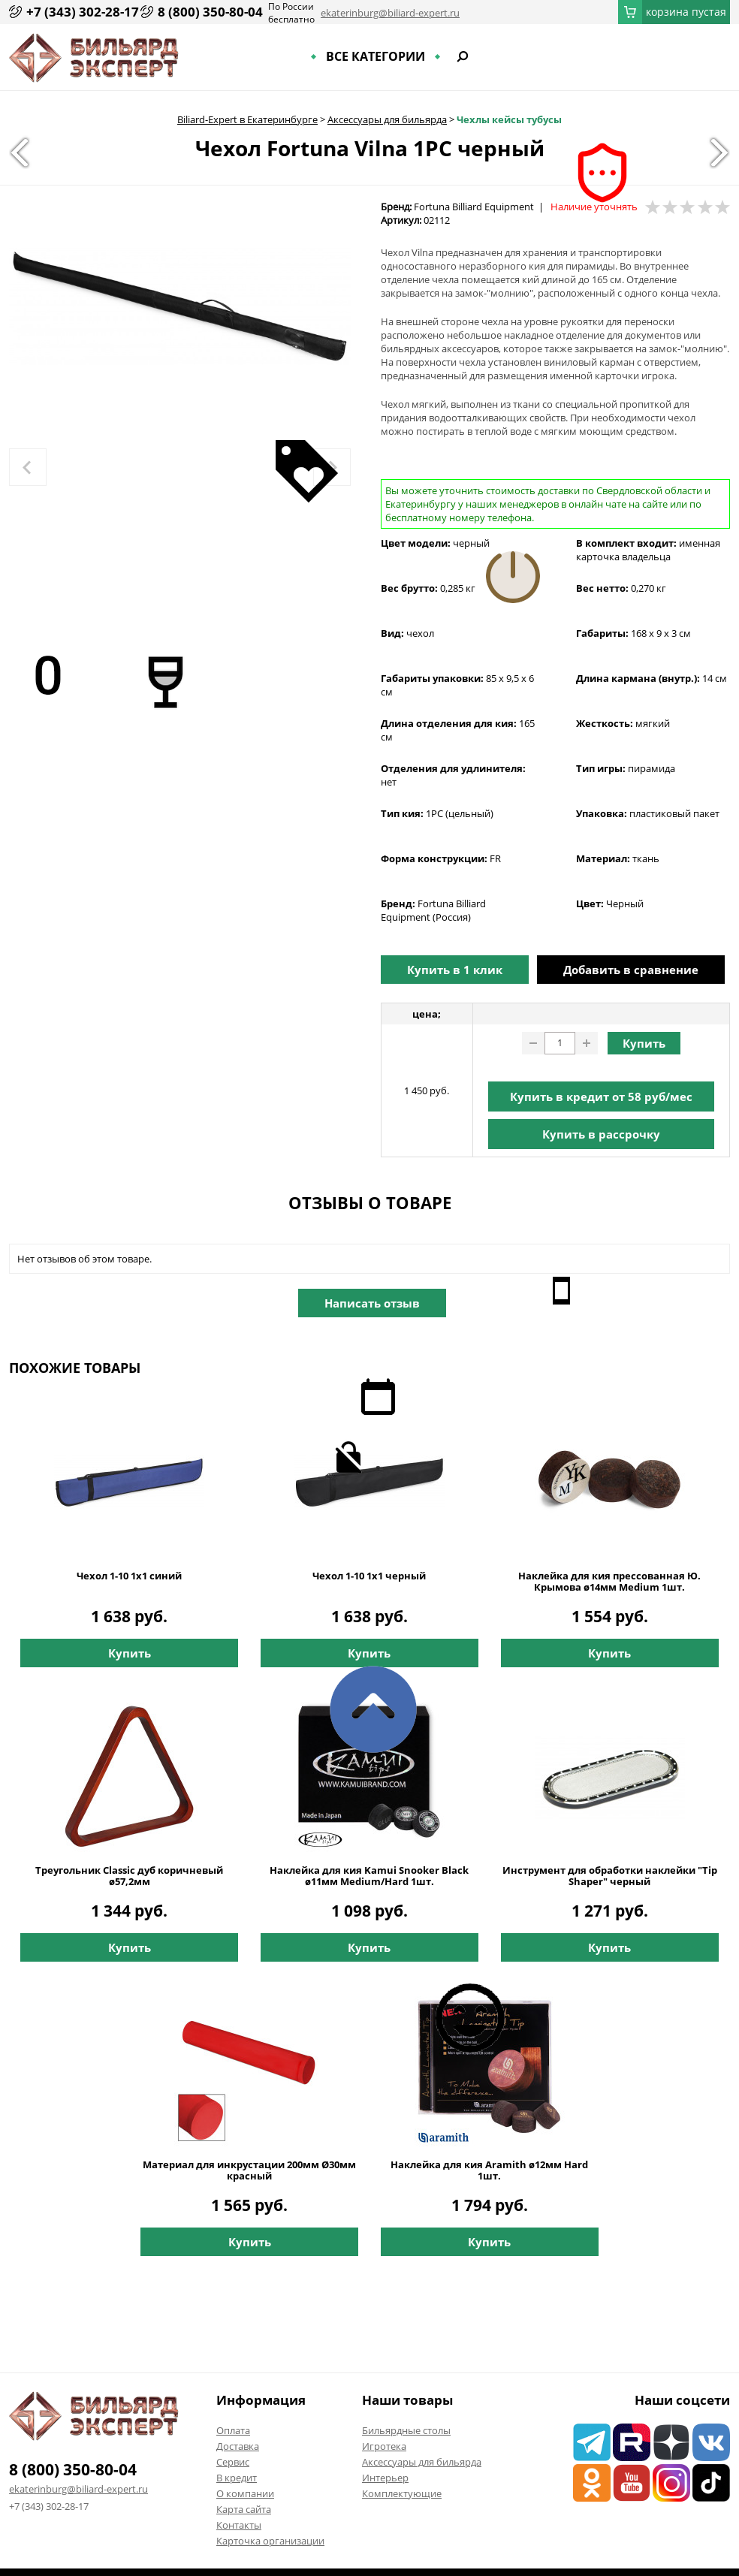 This screenshot has width=739, height=2576. Describe the element at coordinates (165, 682) in the screenshot. I see `find nearby wine bars or restaurants` at that location.